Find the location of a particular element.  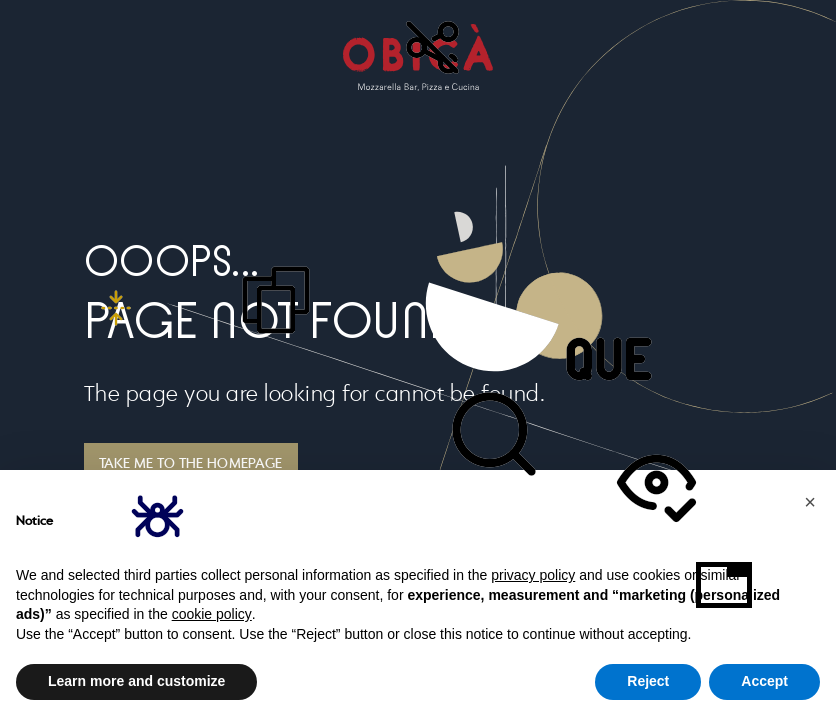

collapse or fold content section is located at coordinates (116, 308).